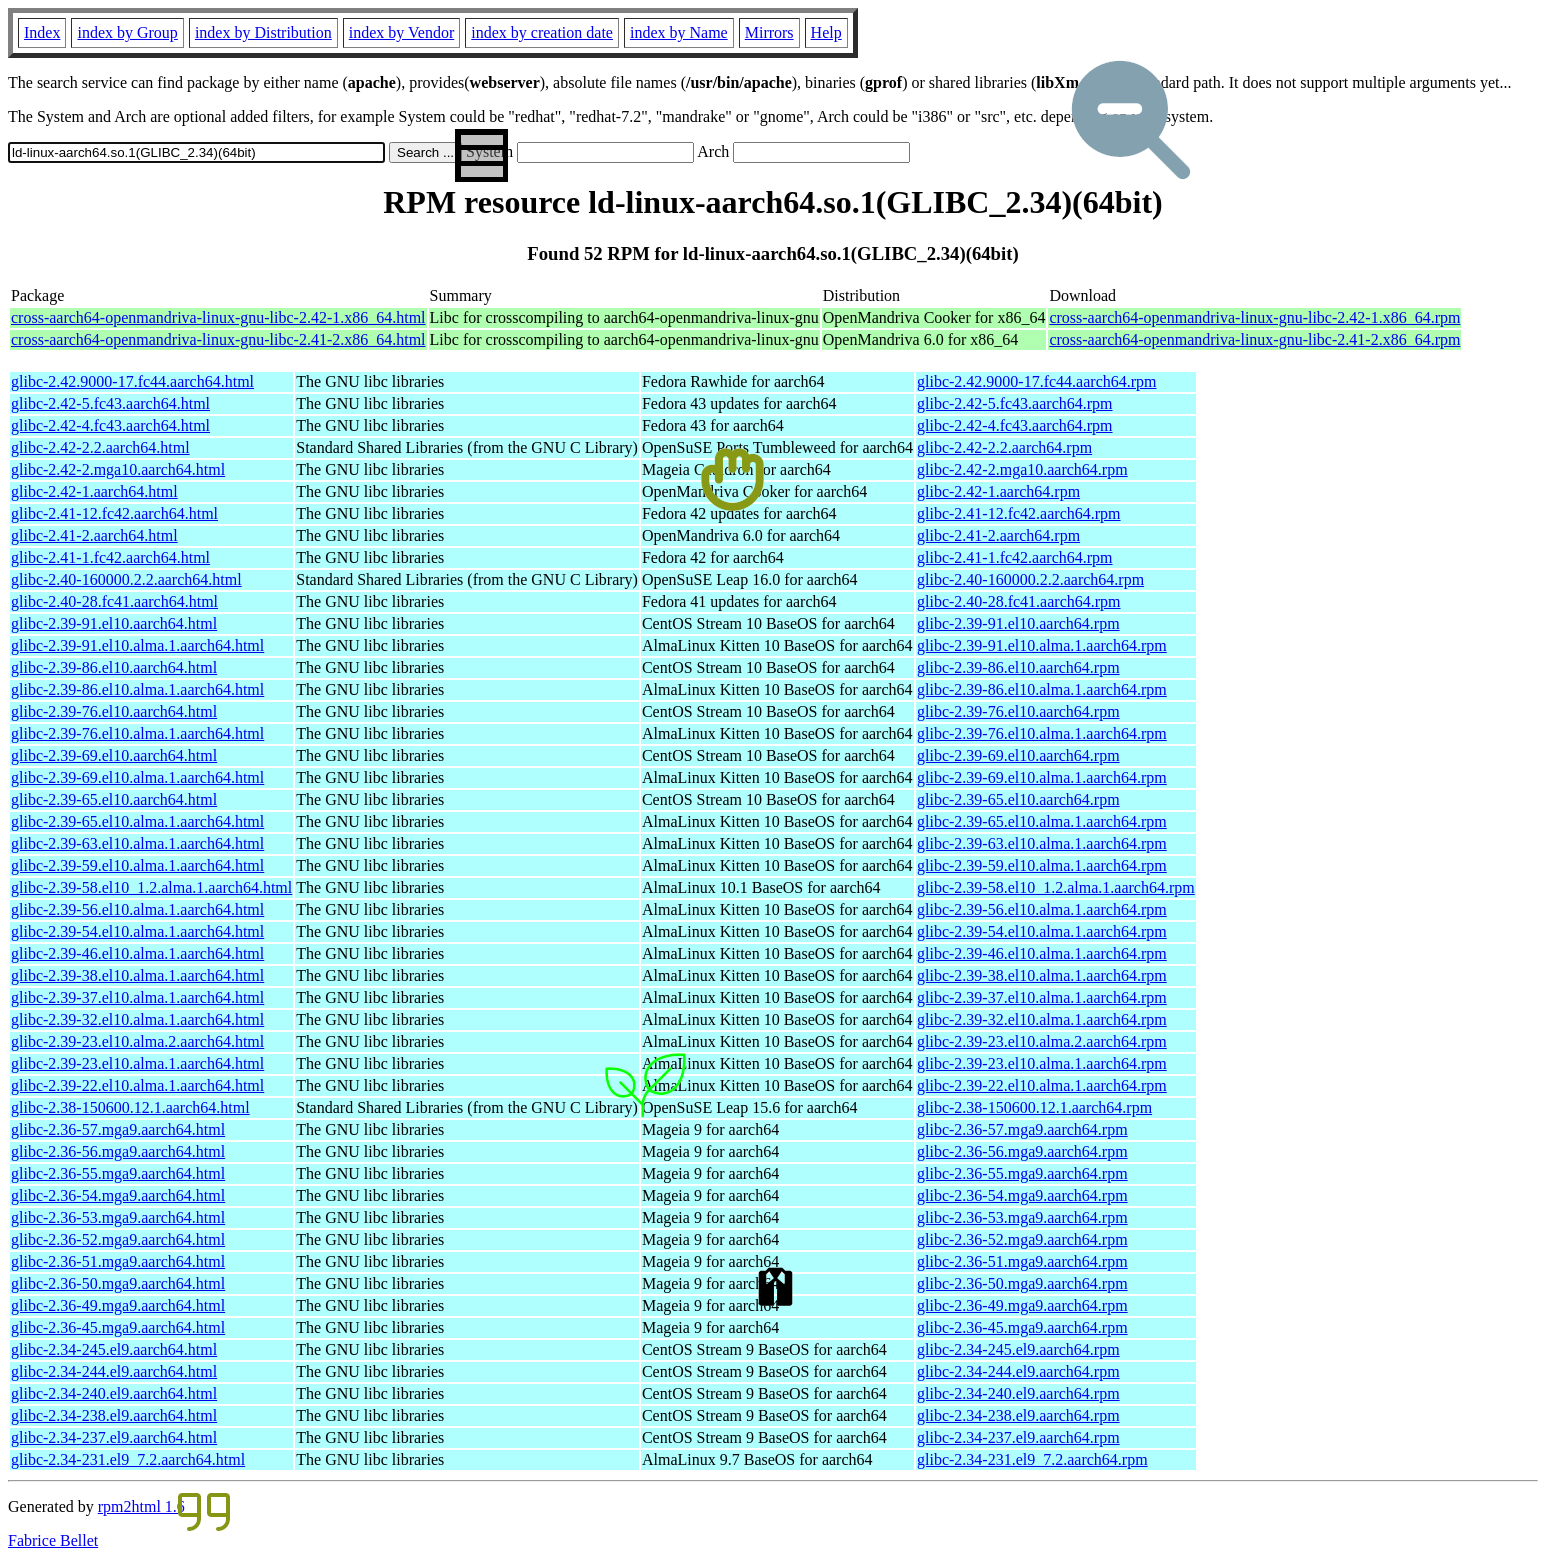 The width and height of the screenshot is (1546, 1566). Describe the element at coordinates (775, 1287) in the screenshot. I see `view clothing or apparel items` at that location.